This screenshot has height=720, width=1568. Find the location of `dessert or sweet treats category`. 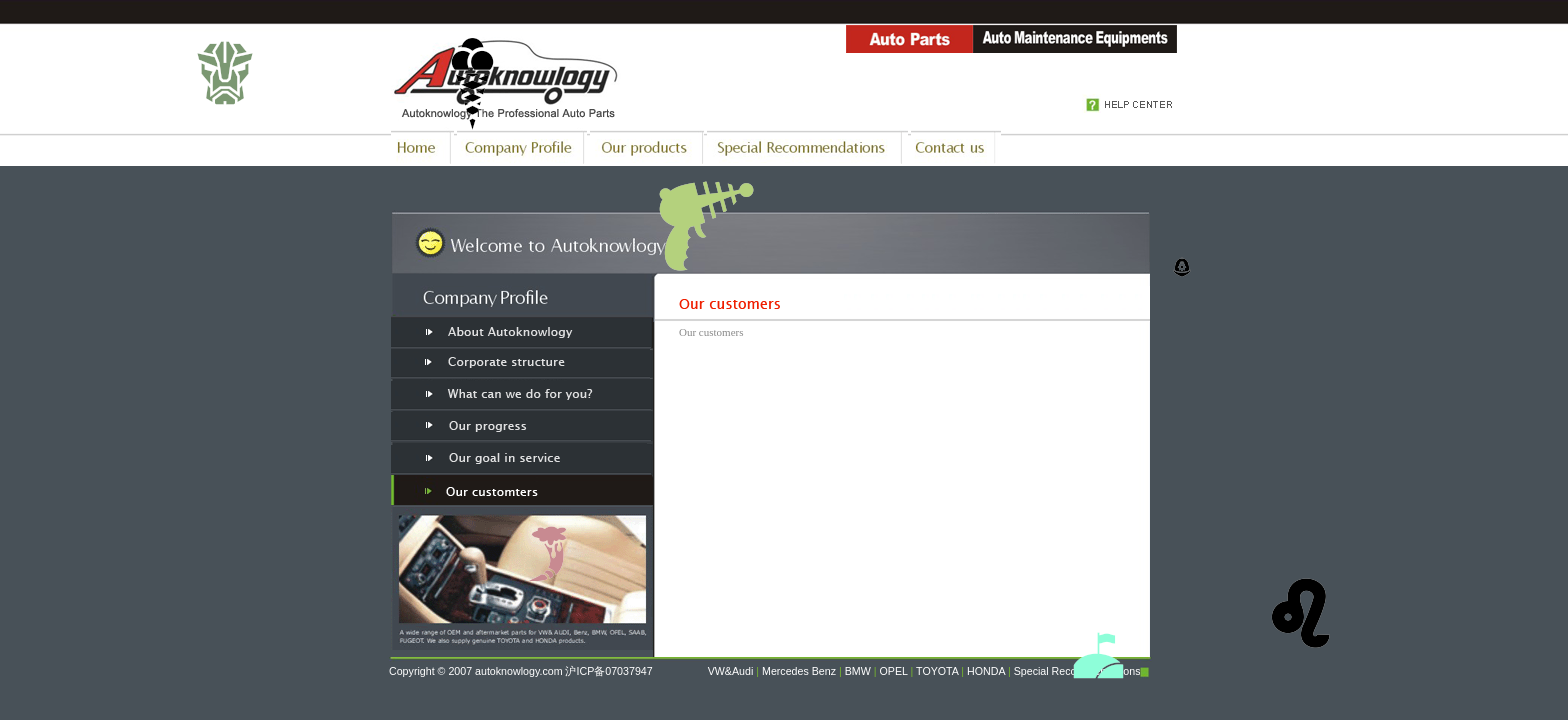

dessert or sweet treats category is located at coordinates (472, 84).